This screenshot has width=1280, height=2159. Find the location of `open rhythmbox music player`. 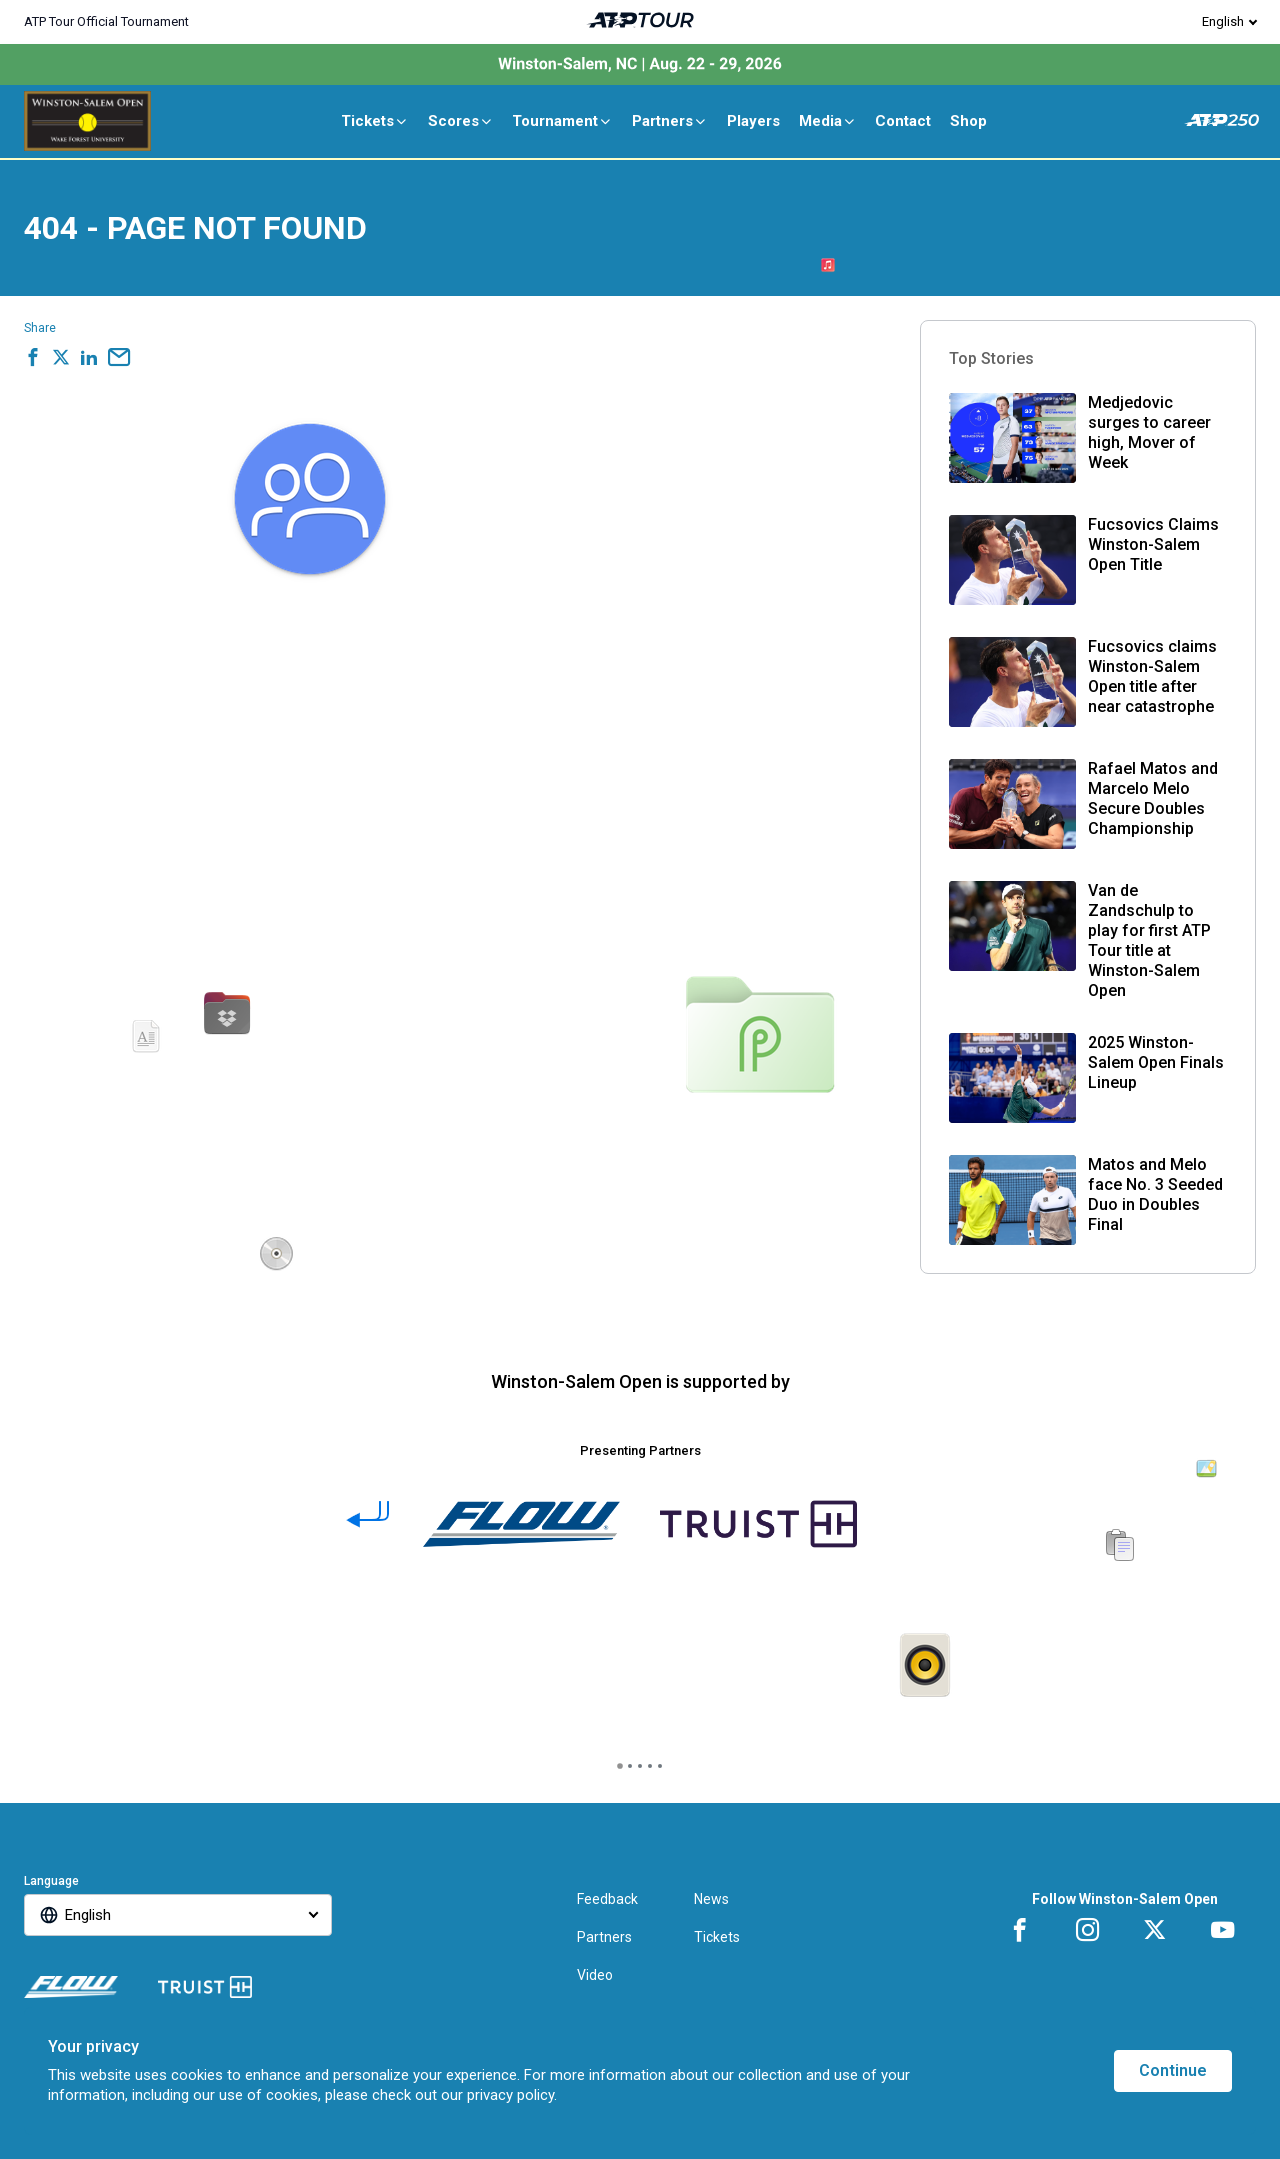

open rhythmbox music player is located at coordinates (925, 1665).